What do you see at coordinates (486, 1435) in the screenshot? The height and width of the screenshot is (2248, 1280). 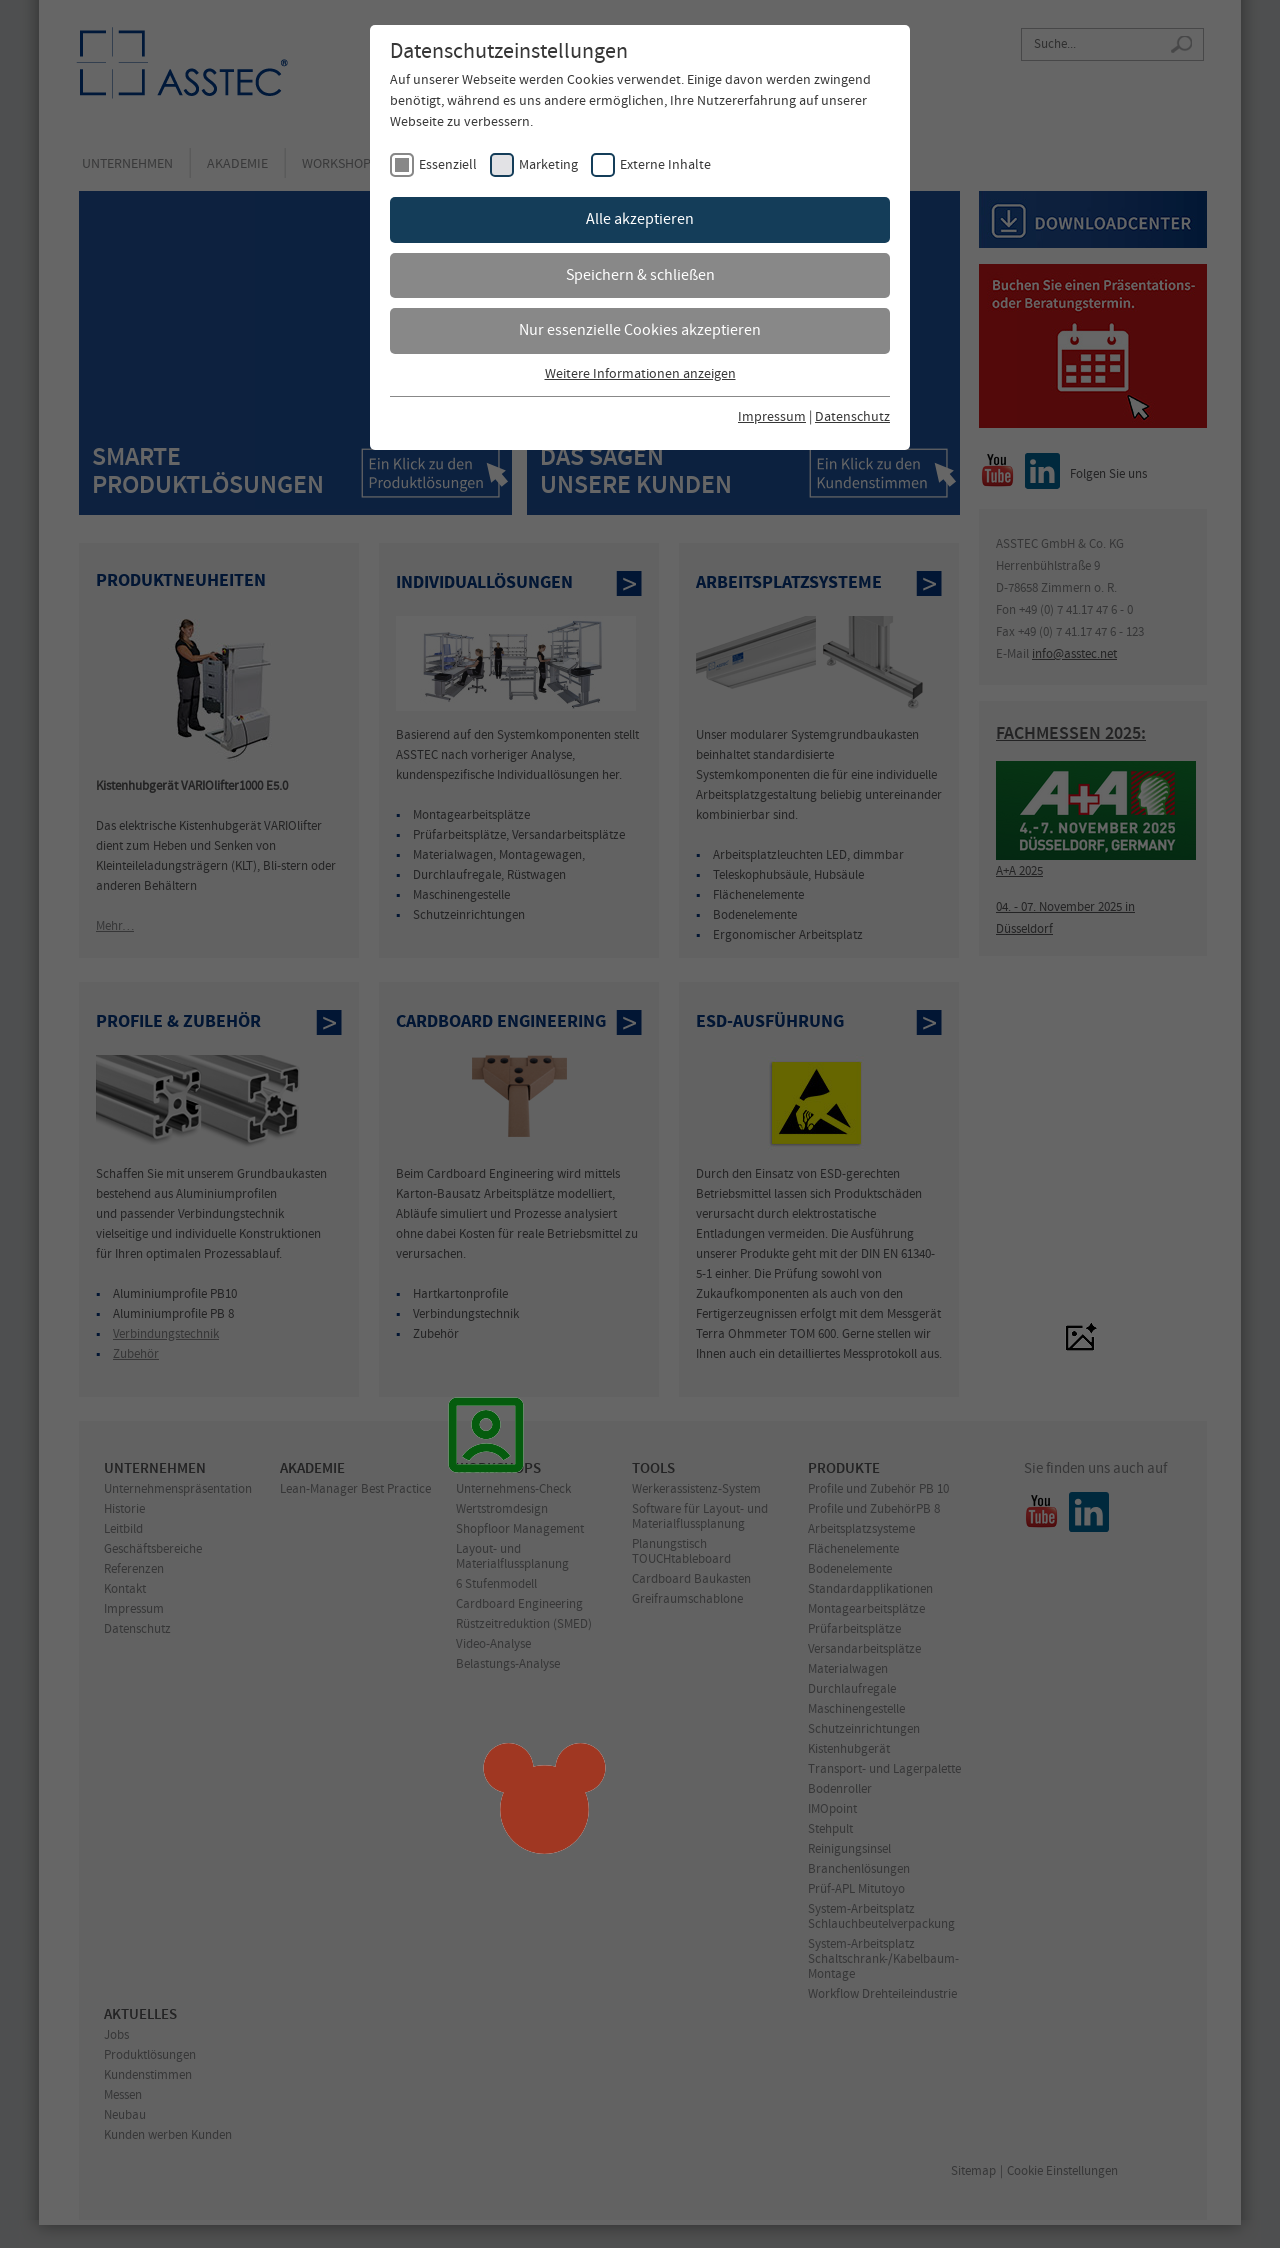 I see `view account profile` at bounding box center [486, 1435].